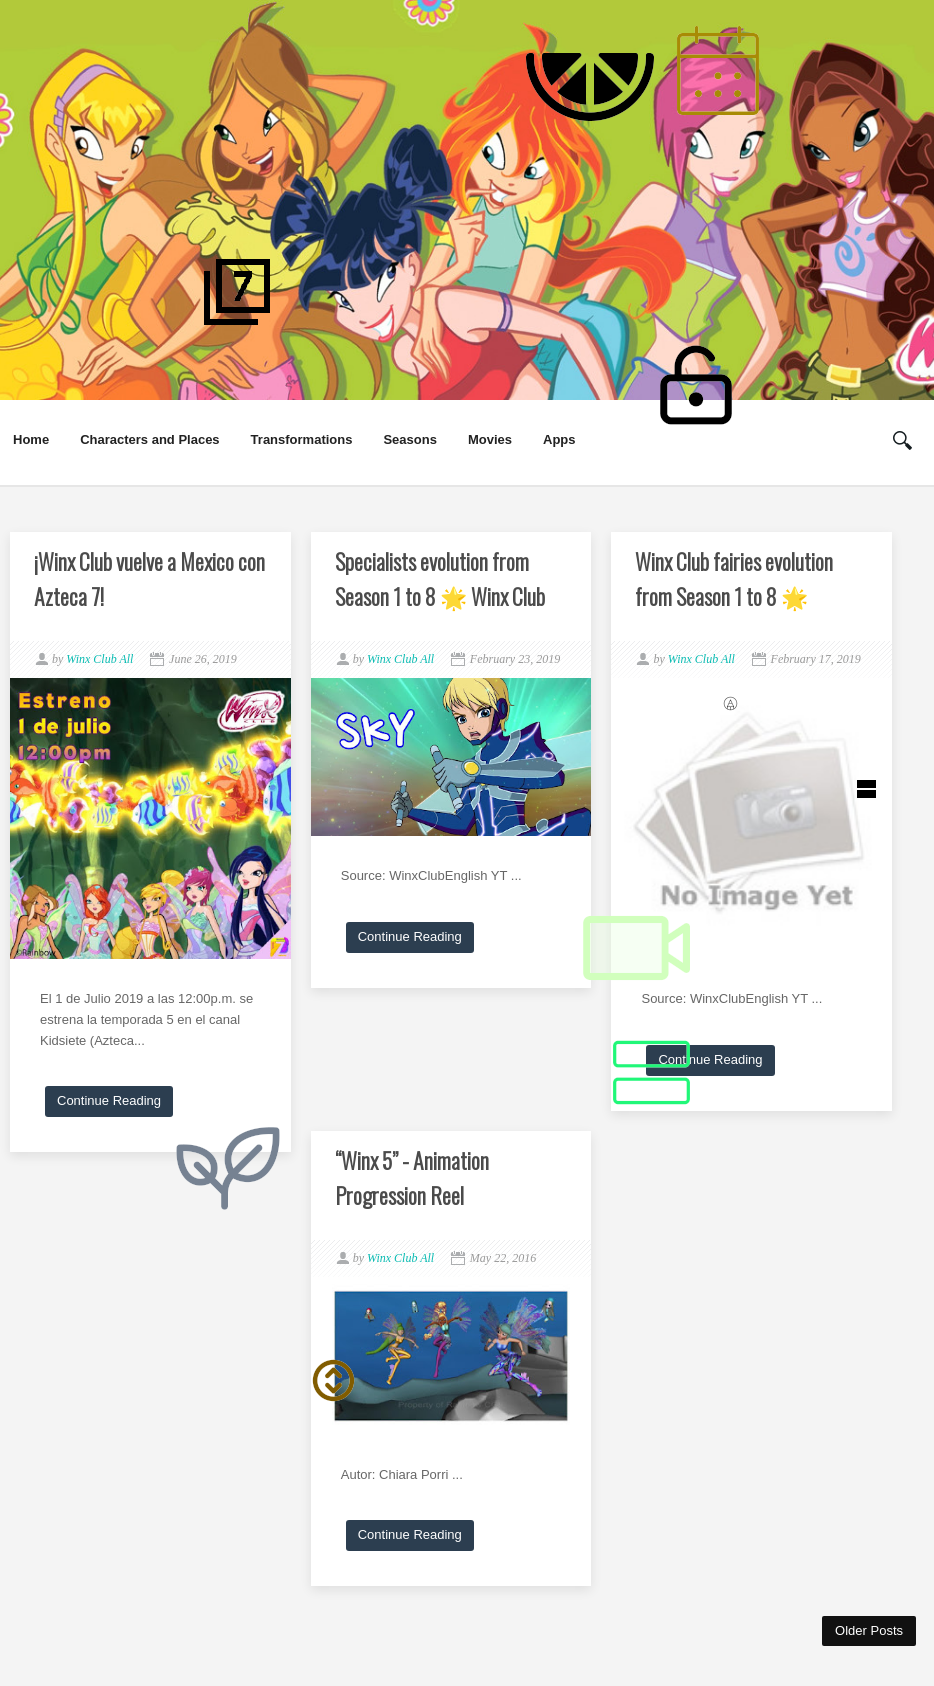 This screenshot has height=1686, width=934. Describe the element at coordinates (651, 1072) in the screenshot. I see `switch to row layout view` at that location.